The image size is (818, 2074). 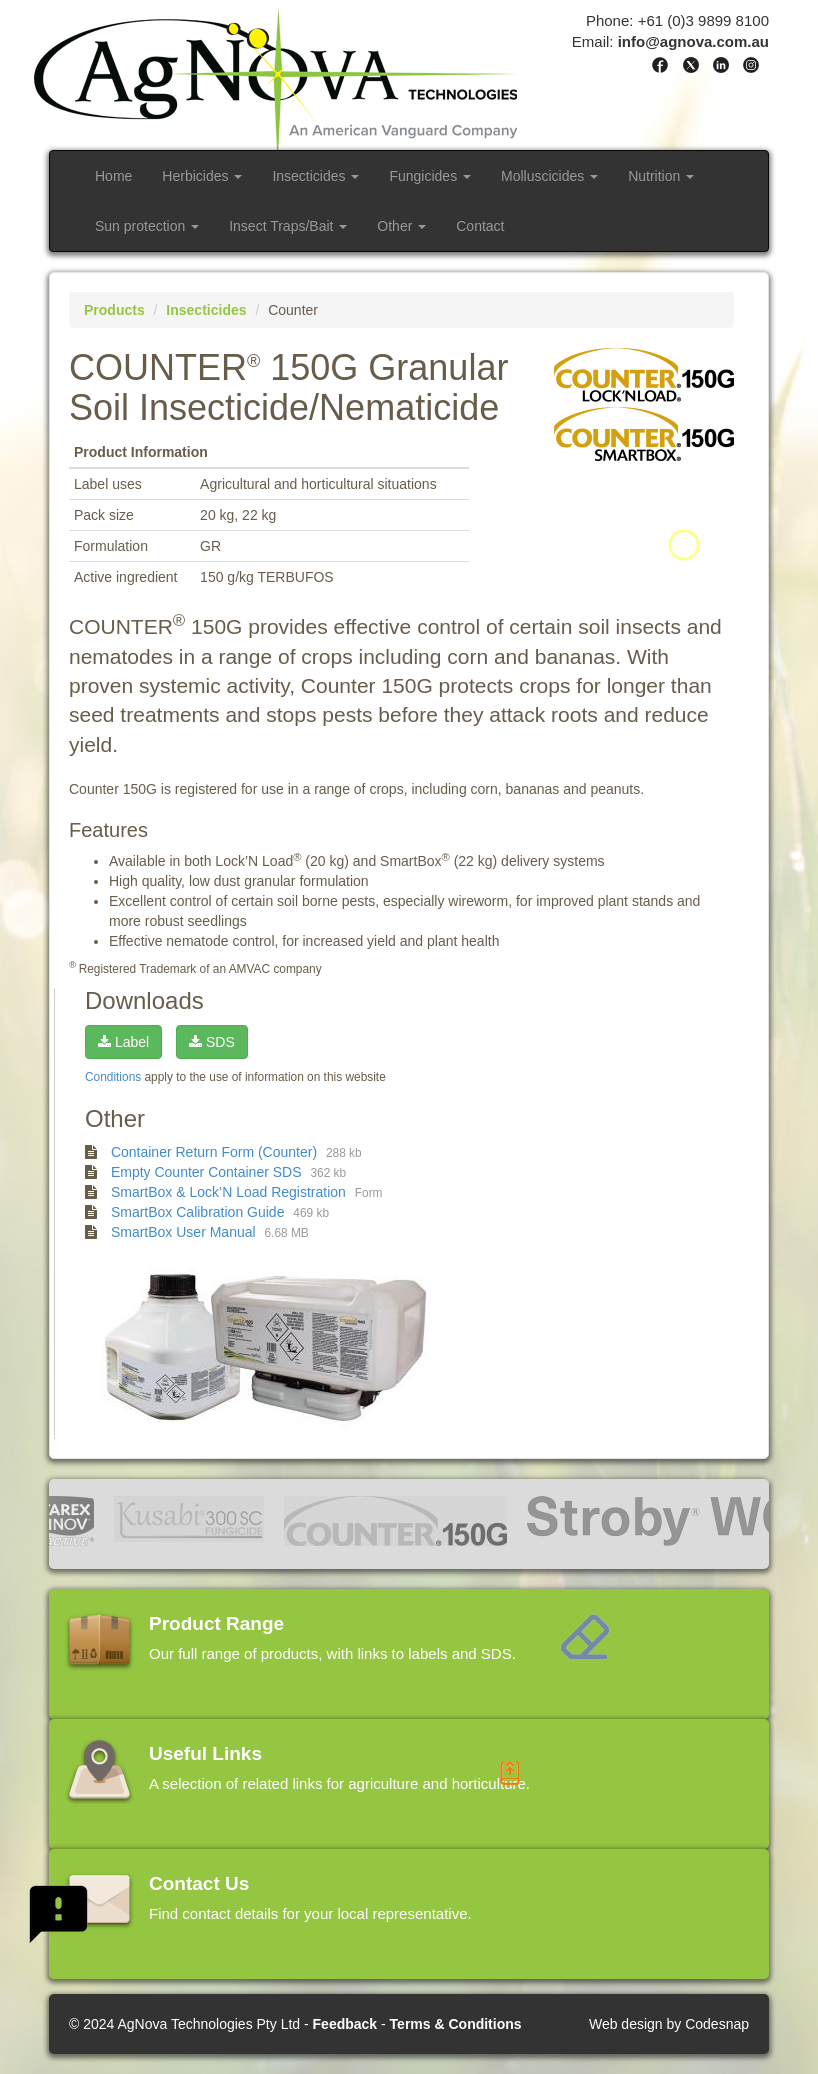 What do you see at coordinates (58, 1914) in the screenshot?
I see `message failed to send` at bounding box center [58, 1914].